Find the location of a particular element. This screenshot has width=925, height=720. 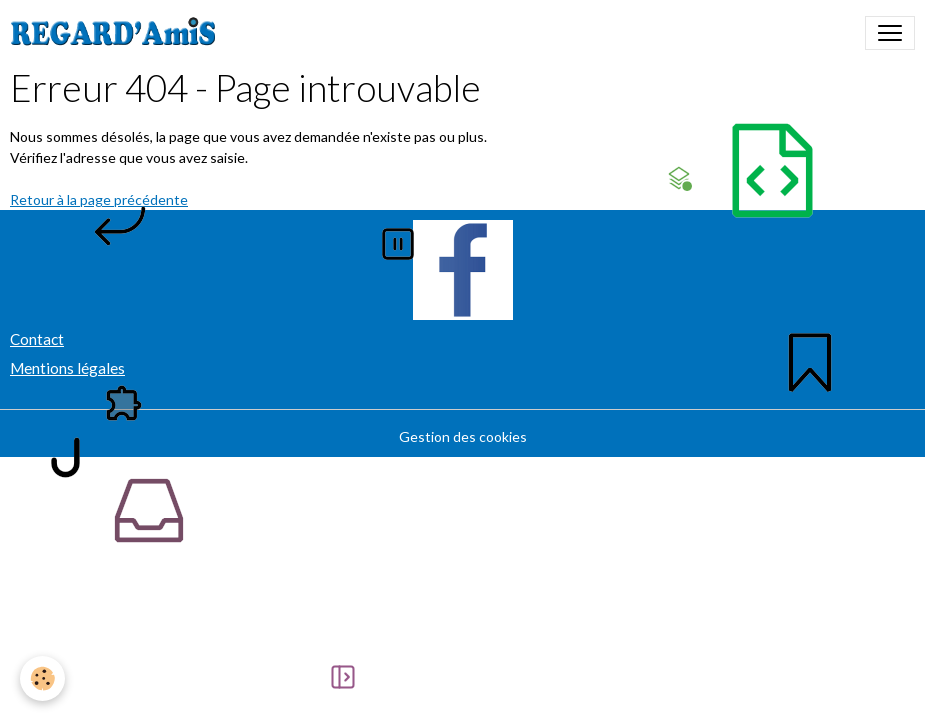

view your inbox messages is located at coordinates (149, 513).